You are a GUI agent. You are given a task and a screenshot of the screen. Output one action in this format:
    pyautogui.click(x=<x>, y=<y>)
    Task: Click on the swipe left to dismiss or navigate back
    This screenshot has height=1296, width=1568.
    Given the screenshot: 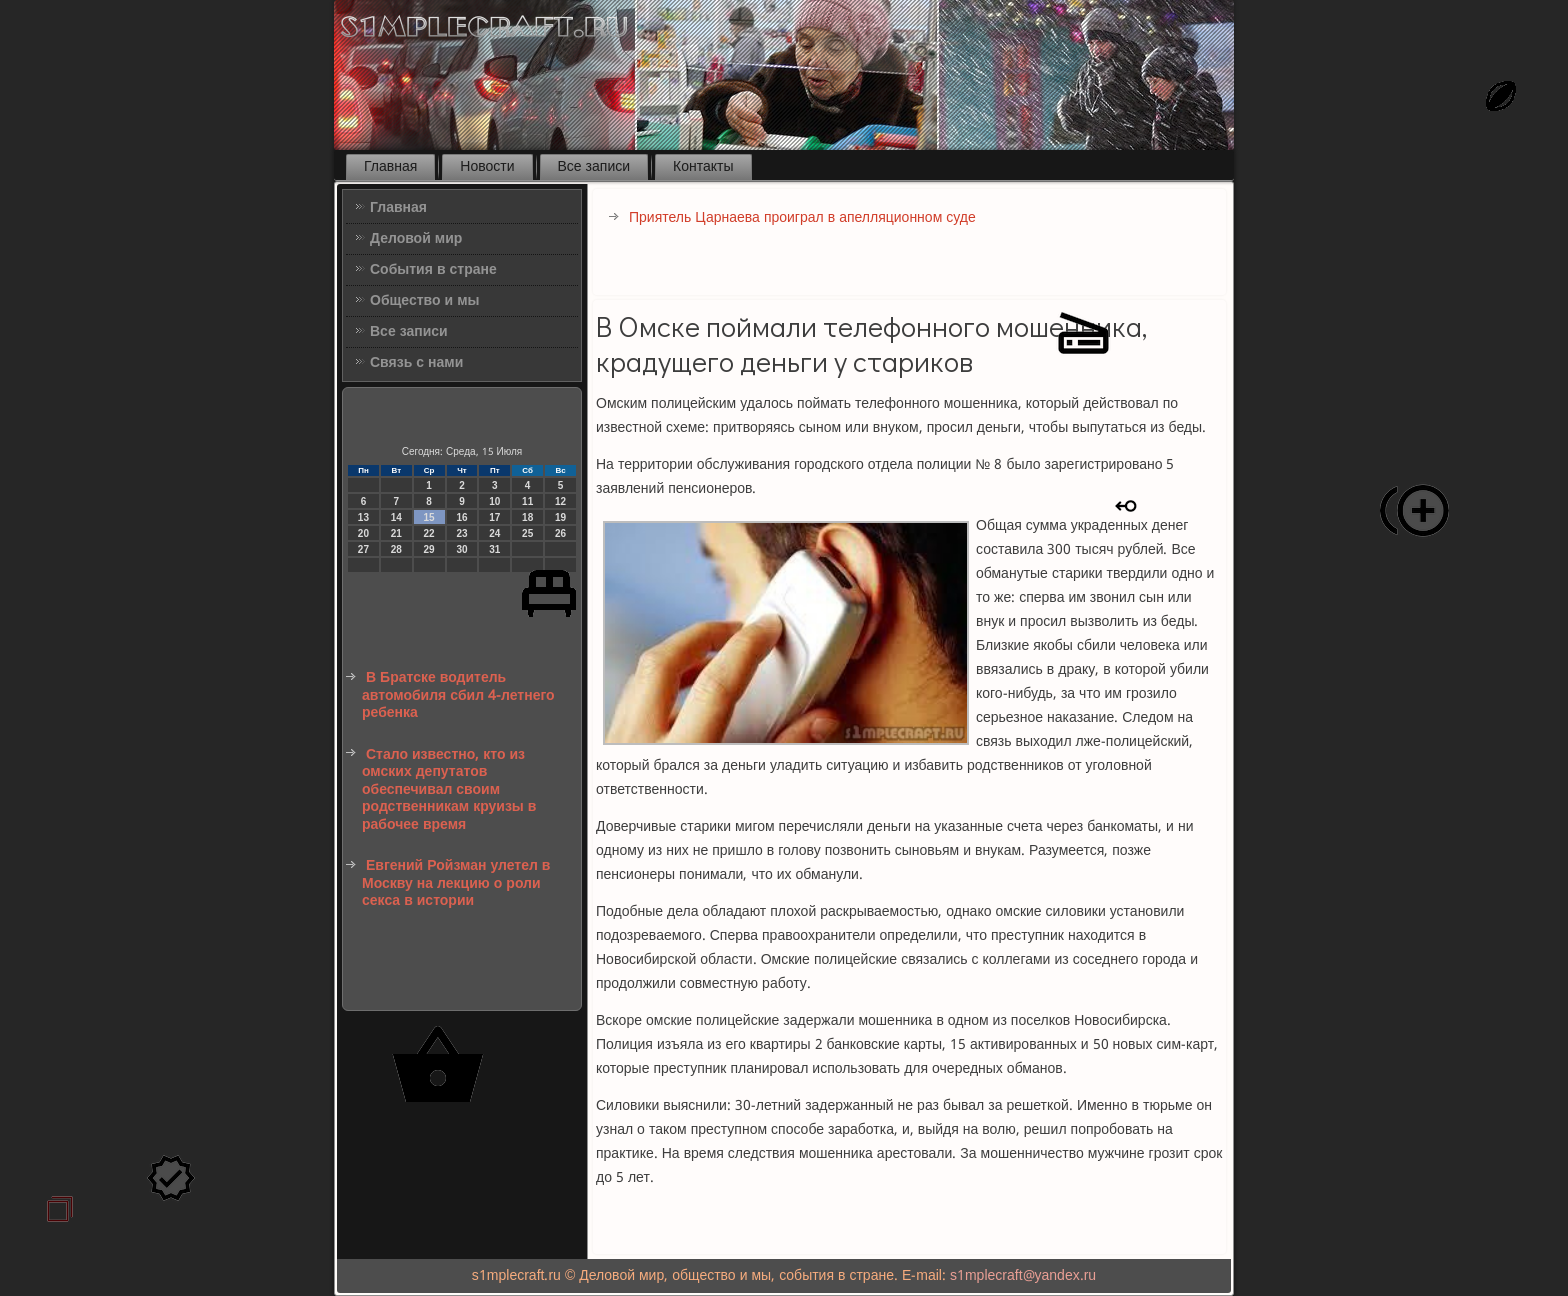 What is the action you would take?
    pyautogui.click(x=1126, y=506)
    